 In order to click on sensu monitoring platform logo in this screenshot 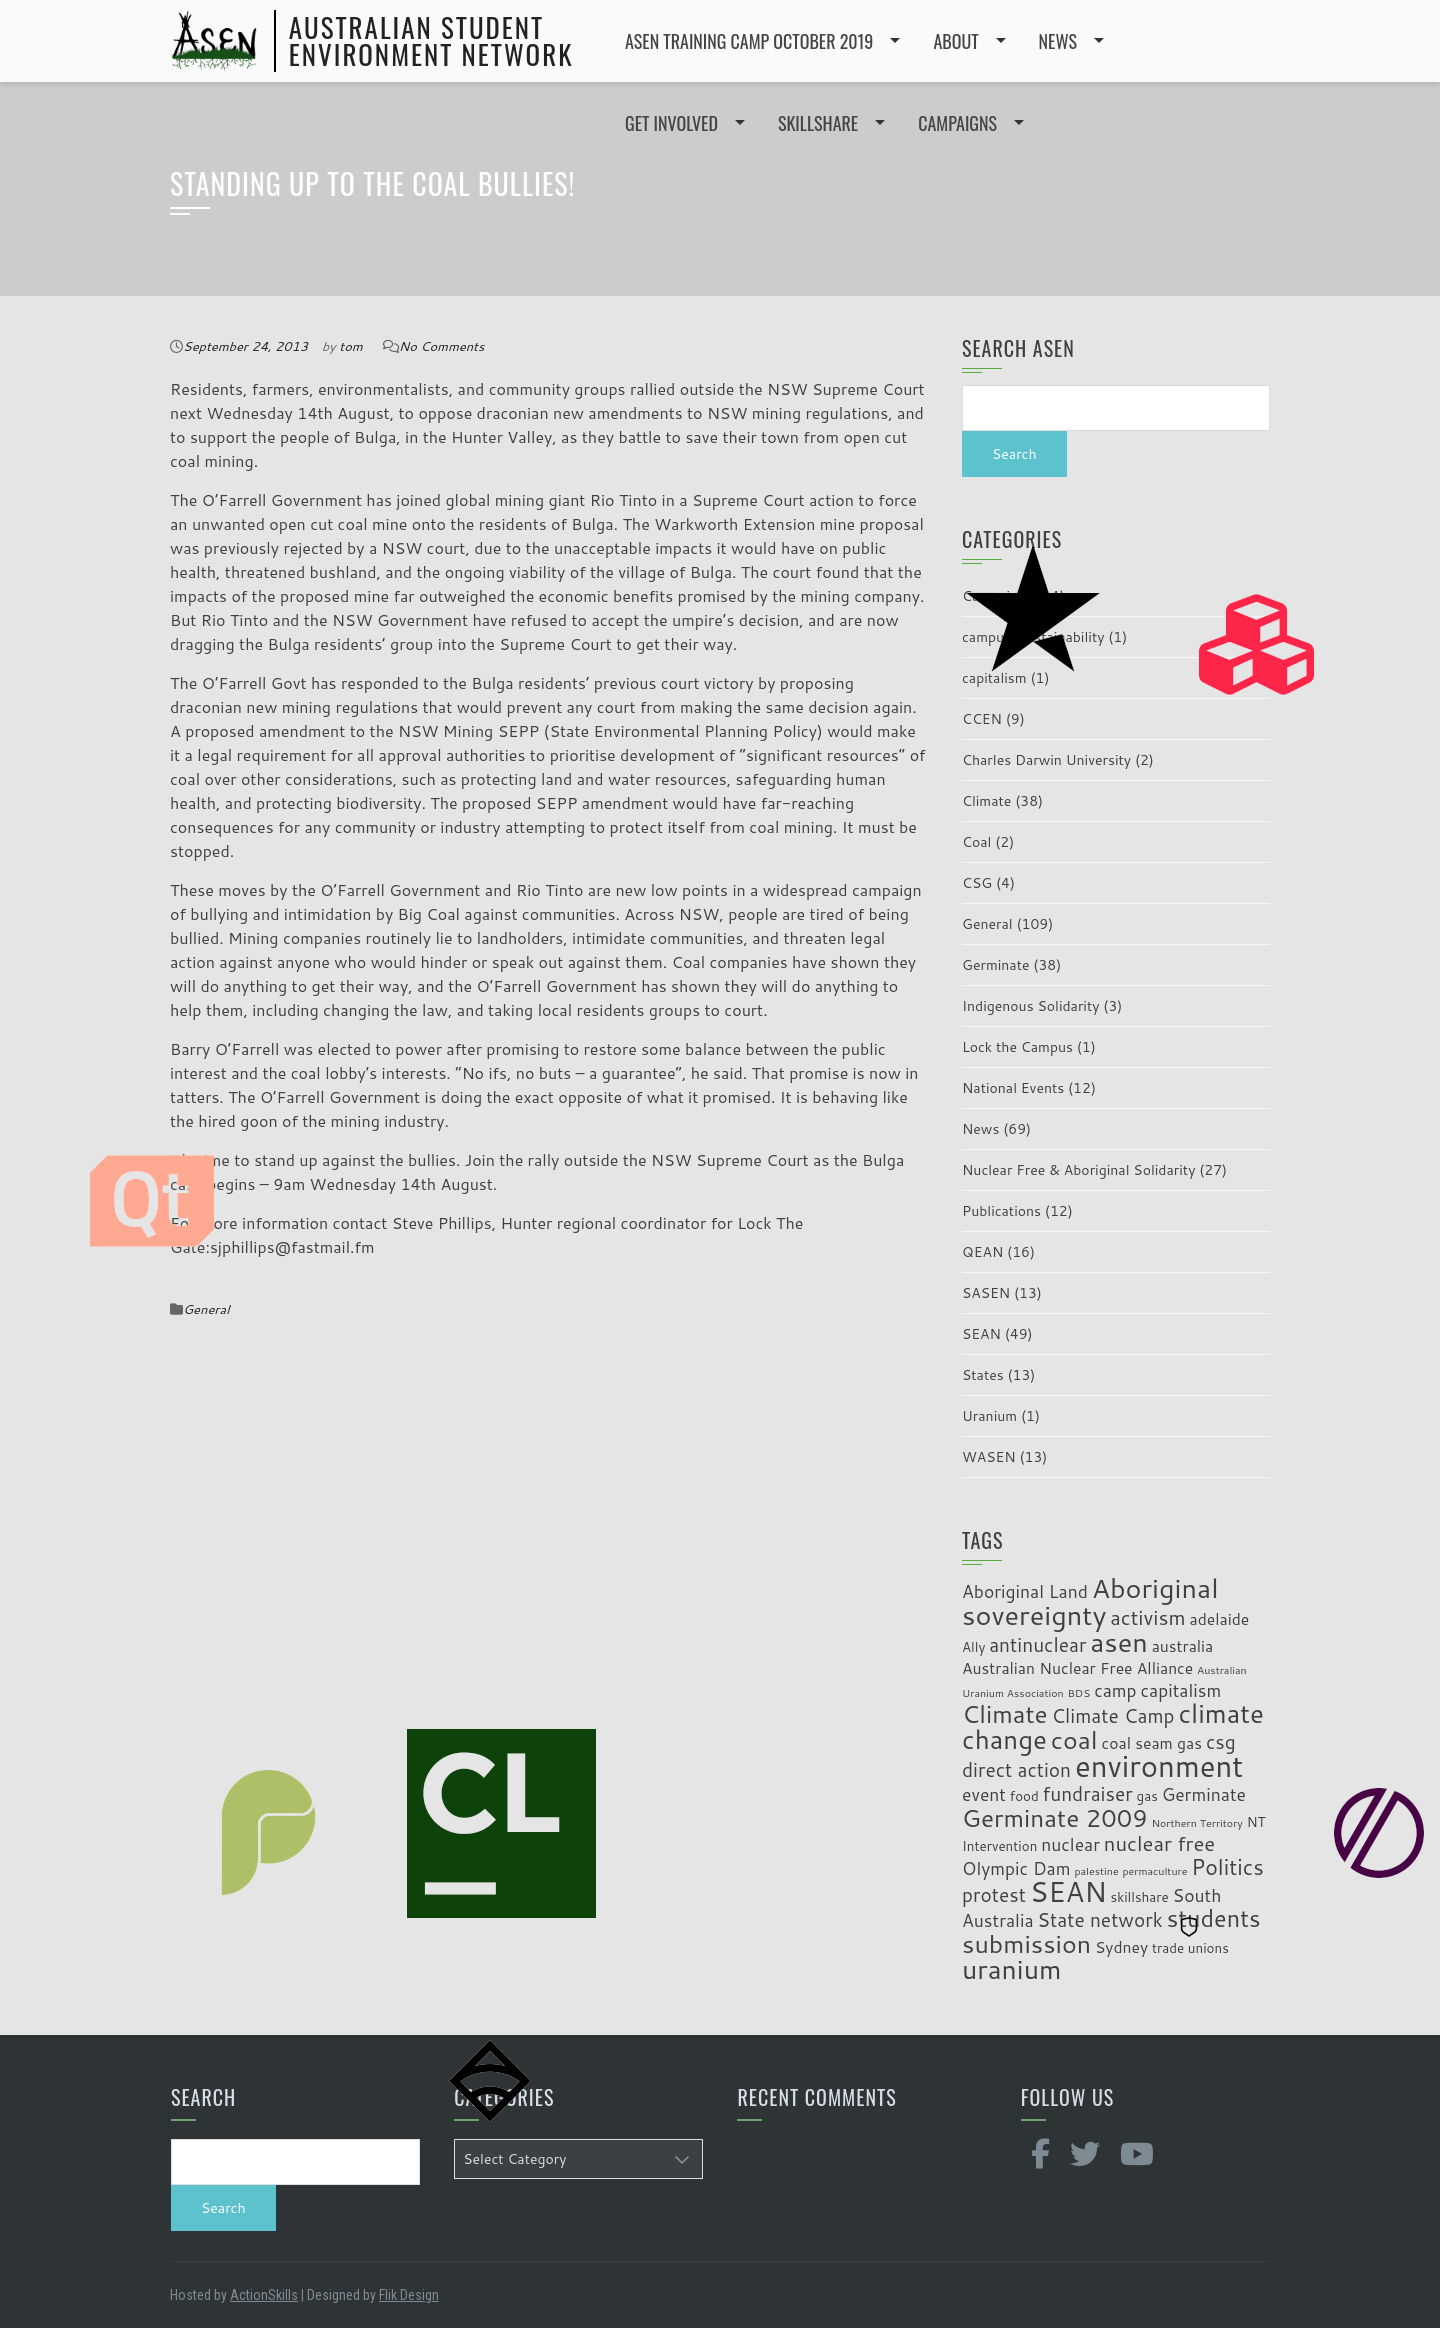, I will do `click(490, 2081)`.